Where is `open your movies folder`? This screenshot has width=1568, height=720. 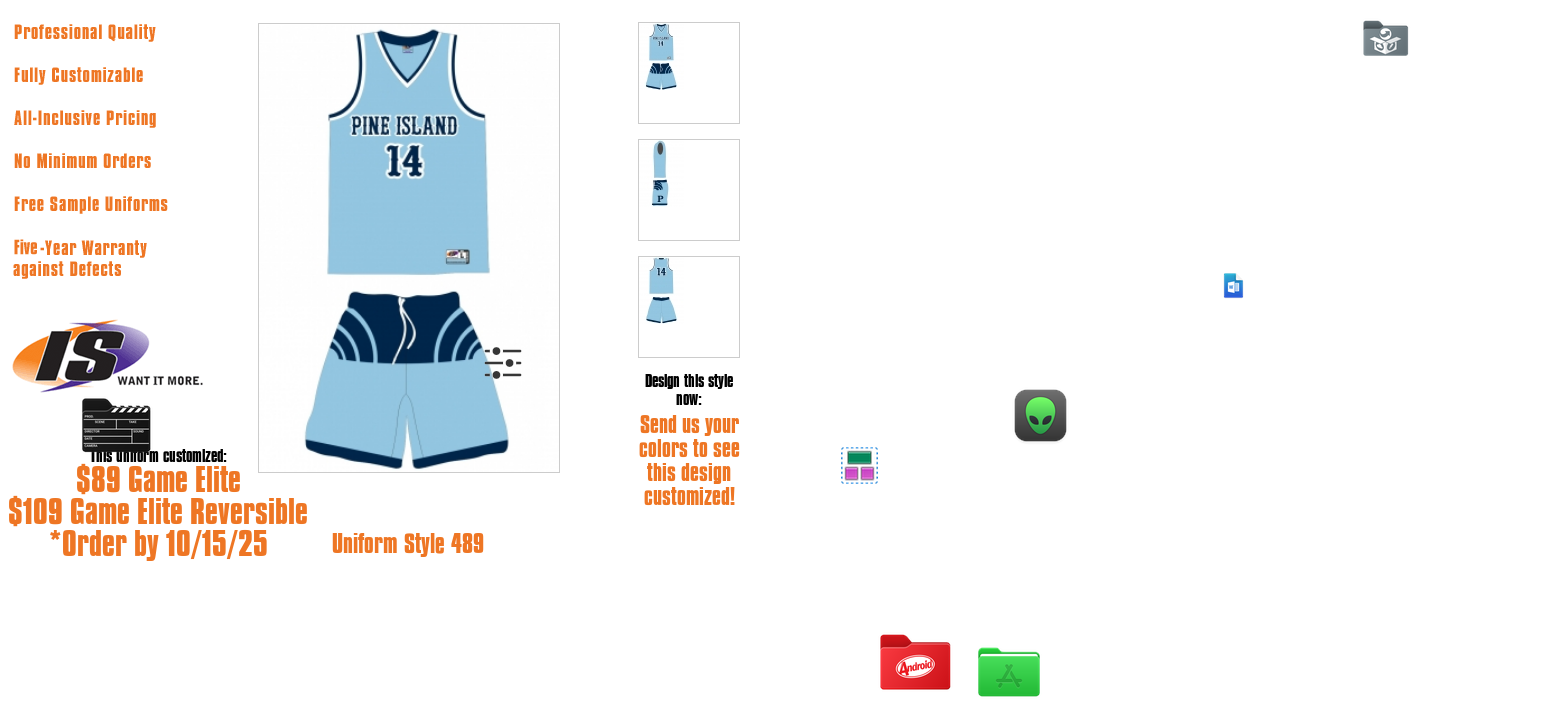
open your movies folder is located at coordinates (116, 427).